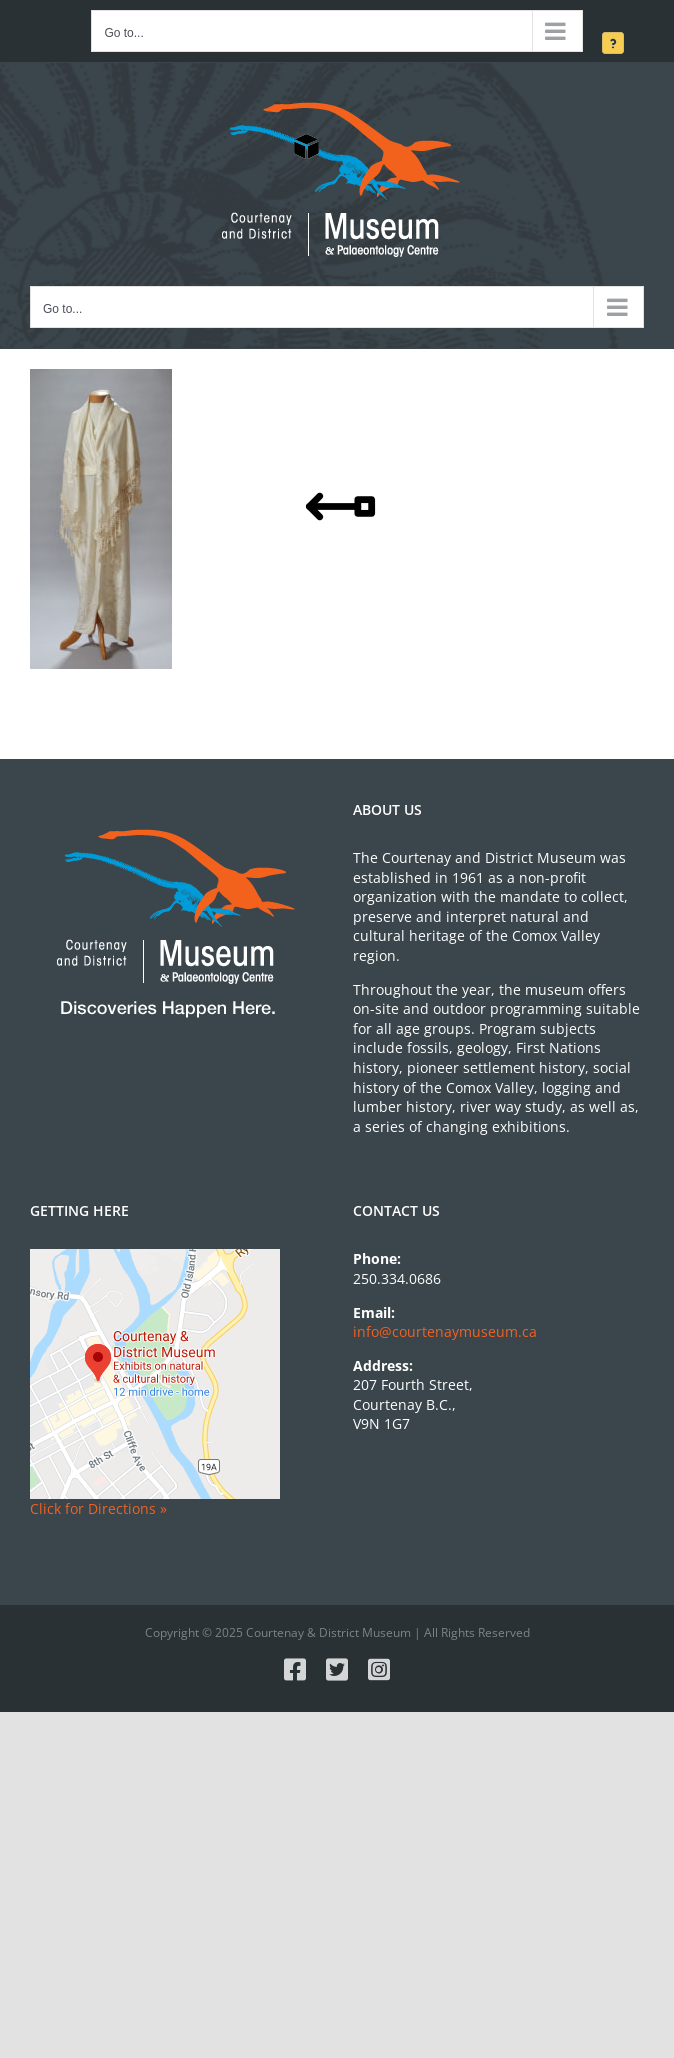  I want to click on go back to previous screen, so click(340, 506).